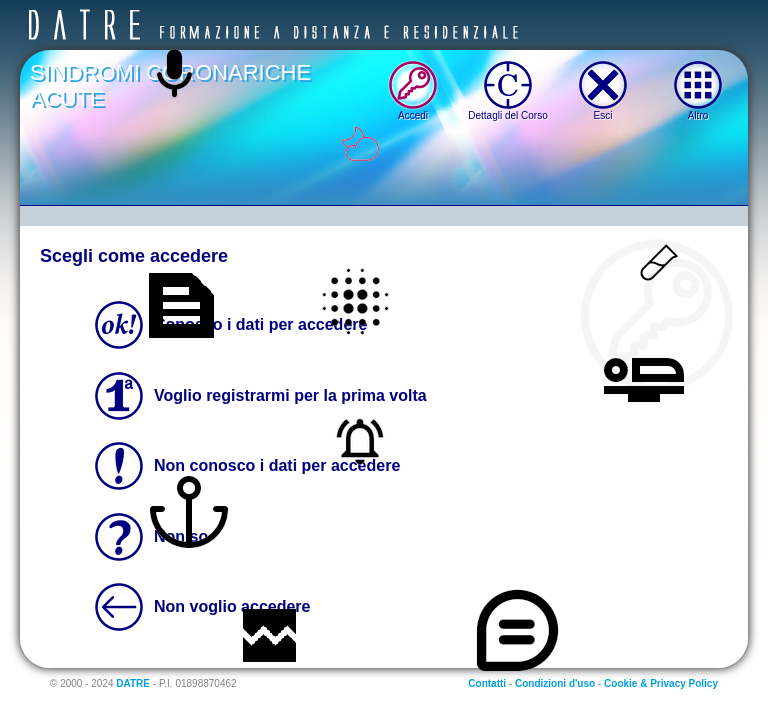 This screenshot has width=768, height=728. What do you see at coordinates (355, 301) in the screenshot?
I see `apply blur effect to image` at bounding box center [355, 301].